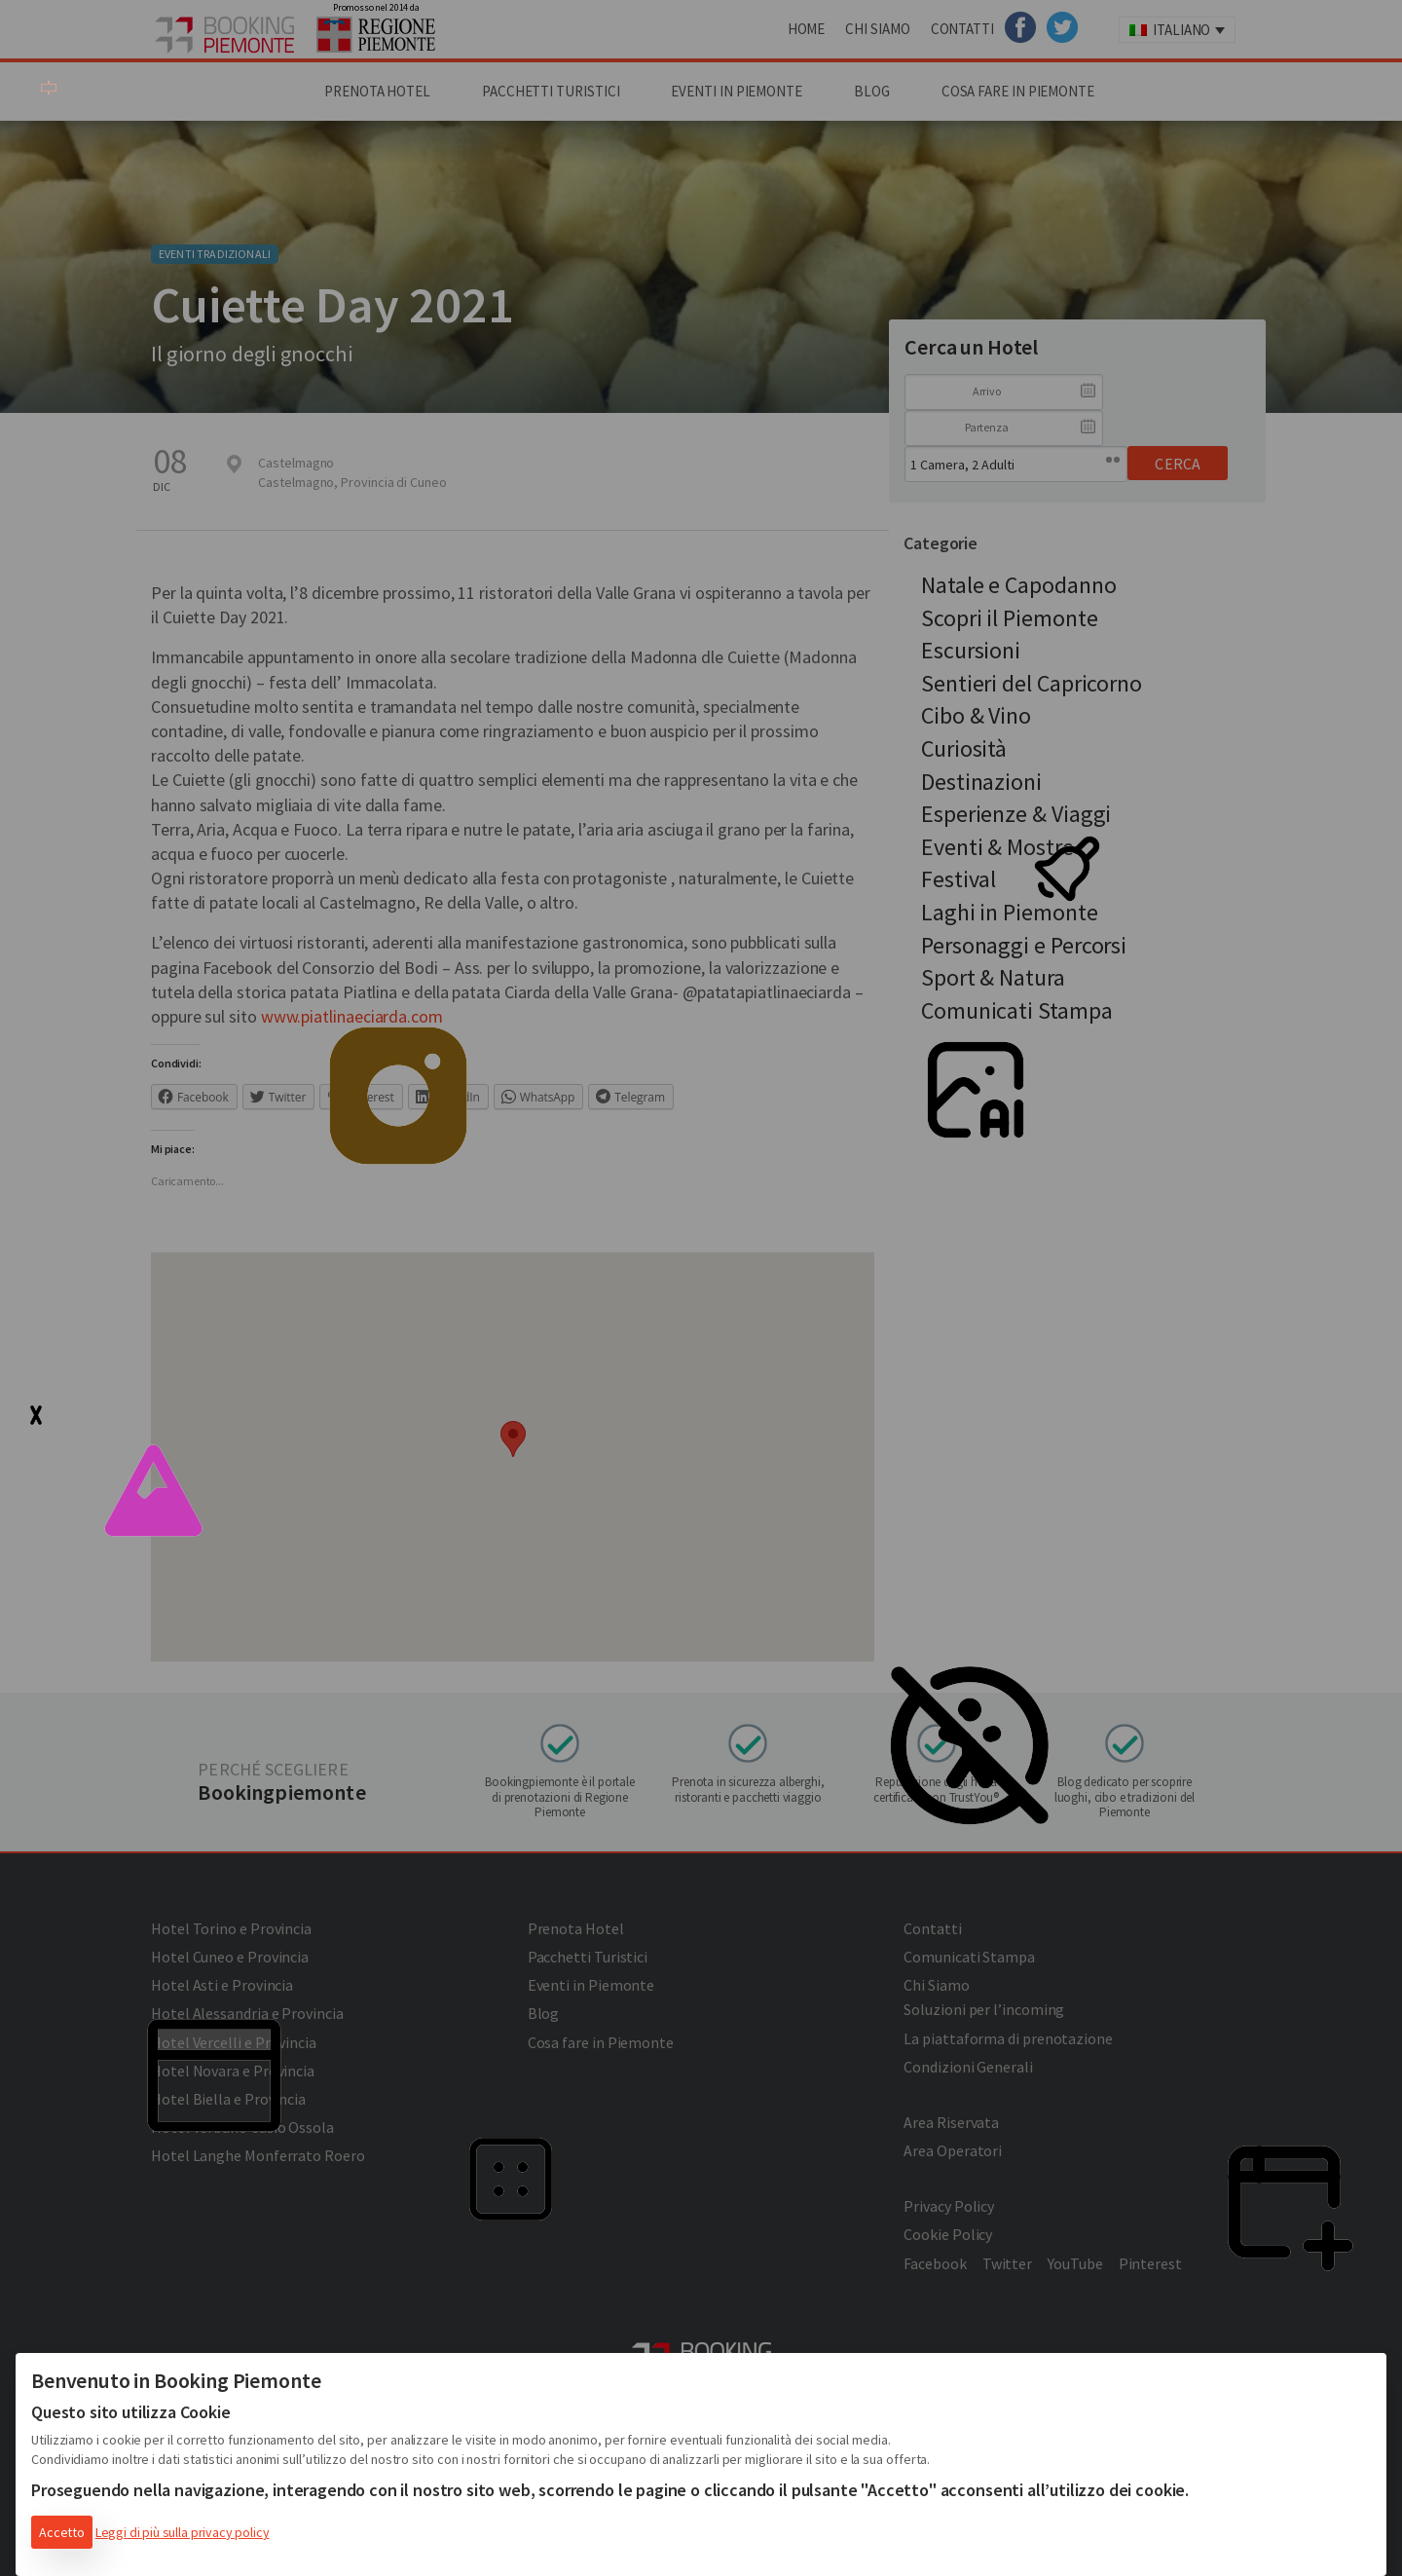  What do you see at coordinates (1067, 869) in the screenshot?
I see `view school notifications or alerts` at bounding box center [1067, 869].